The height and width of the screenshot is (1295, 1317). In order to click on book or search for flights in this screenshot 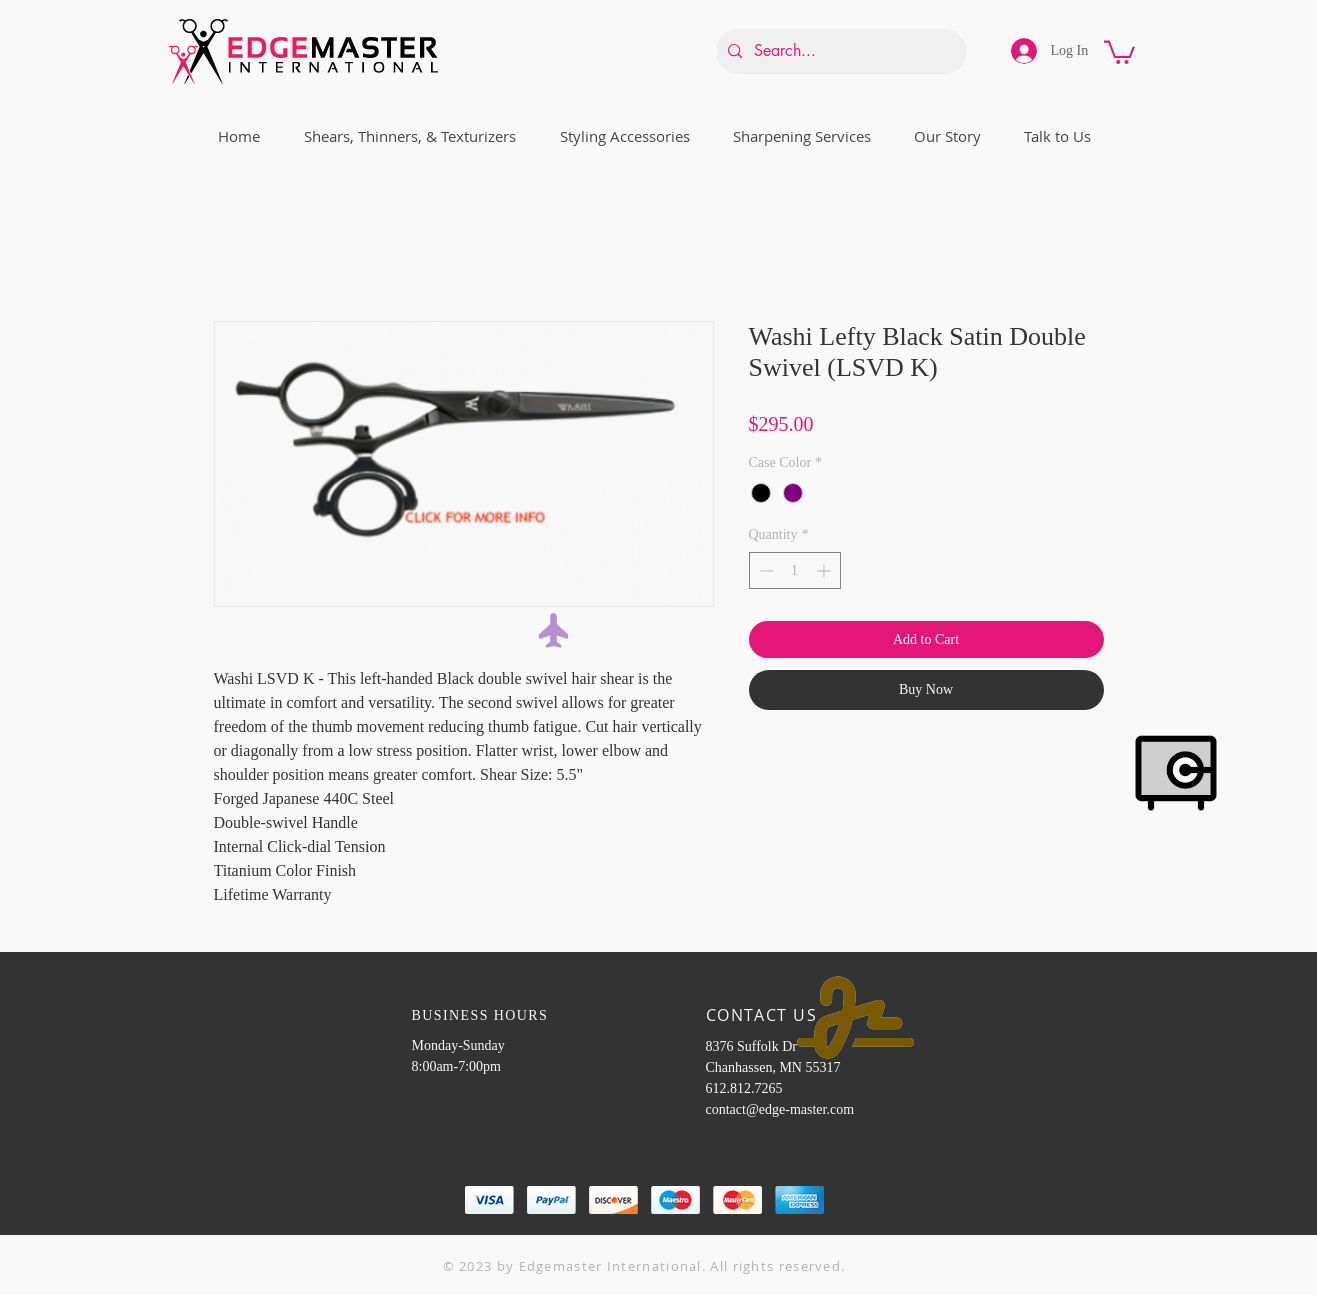, I will do `click(553, 630)`.